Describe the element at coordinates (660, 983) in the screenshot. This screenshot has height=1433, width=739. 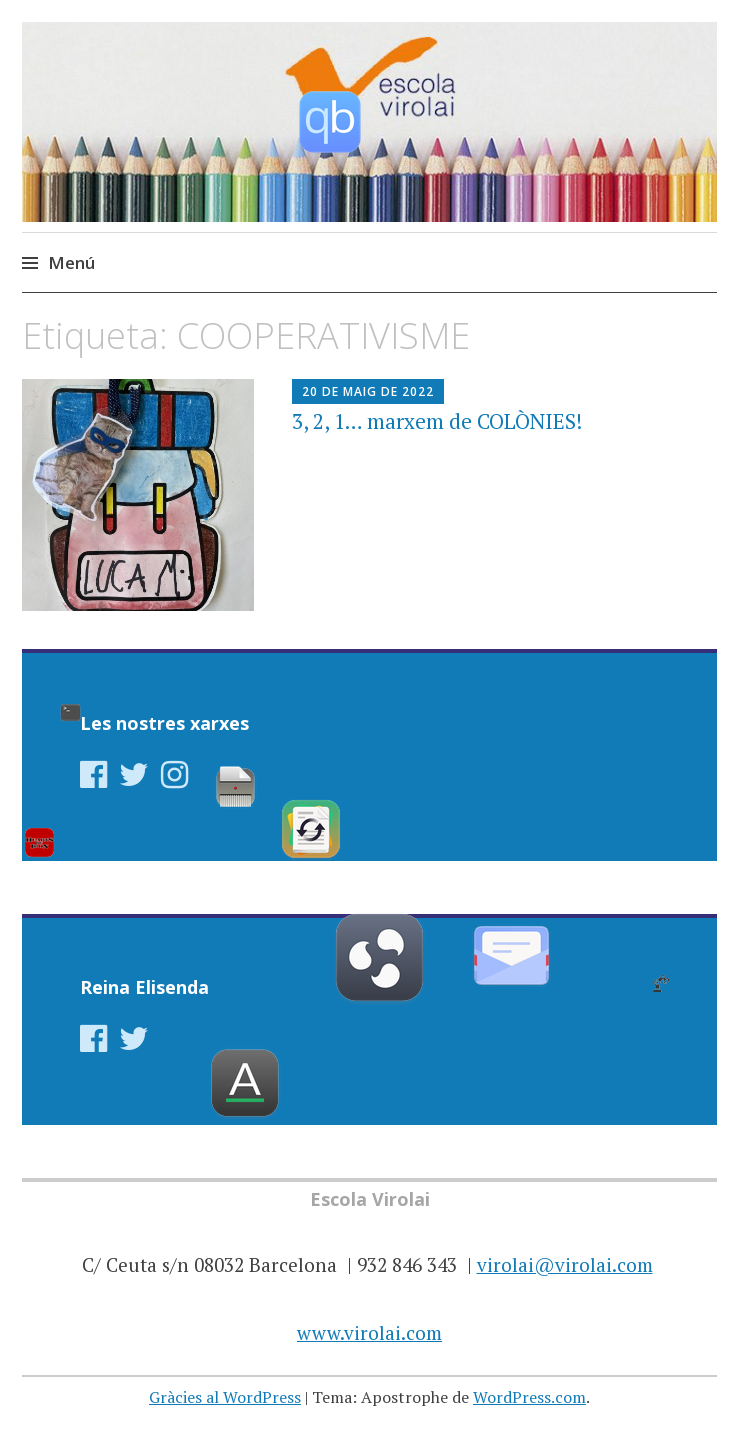
I see `open builder or automation tools` at that location.